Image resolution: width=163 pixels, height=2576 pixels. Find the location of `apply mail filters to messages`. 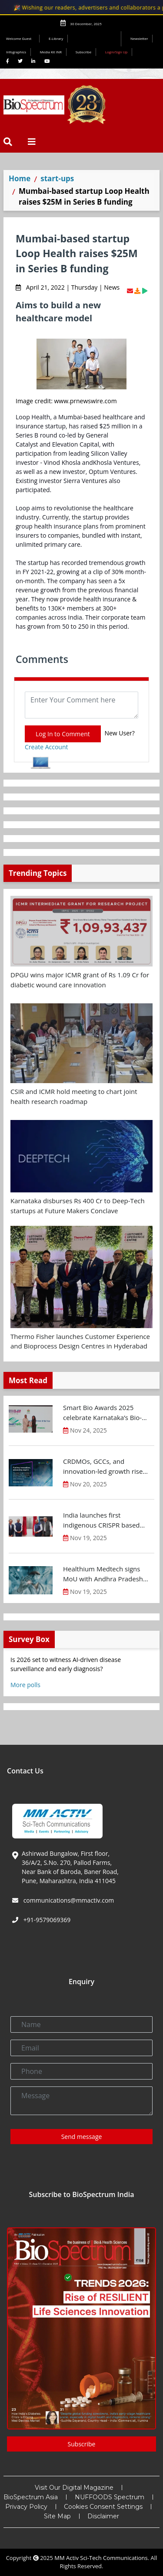

apply mail filters to messages is located at coordinates (68, 2277).